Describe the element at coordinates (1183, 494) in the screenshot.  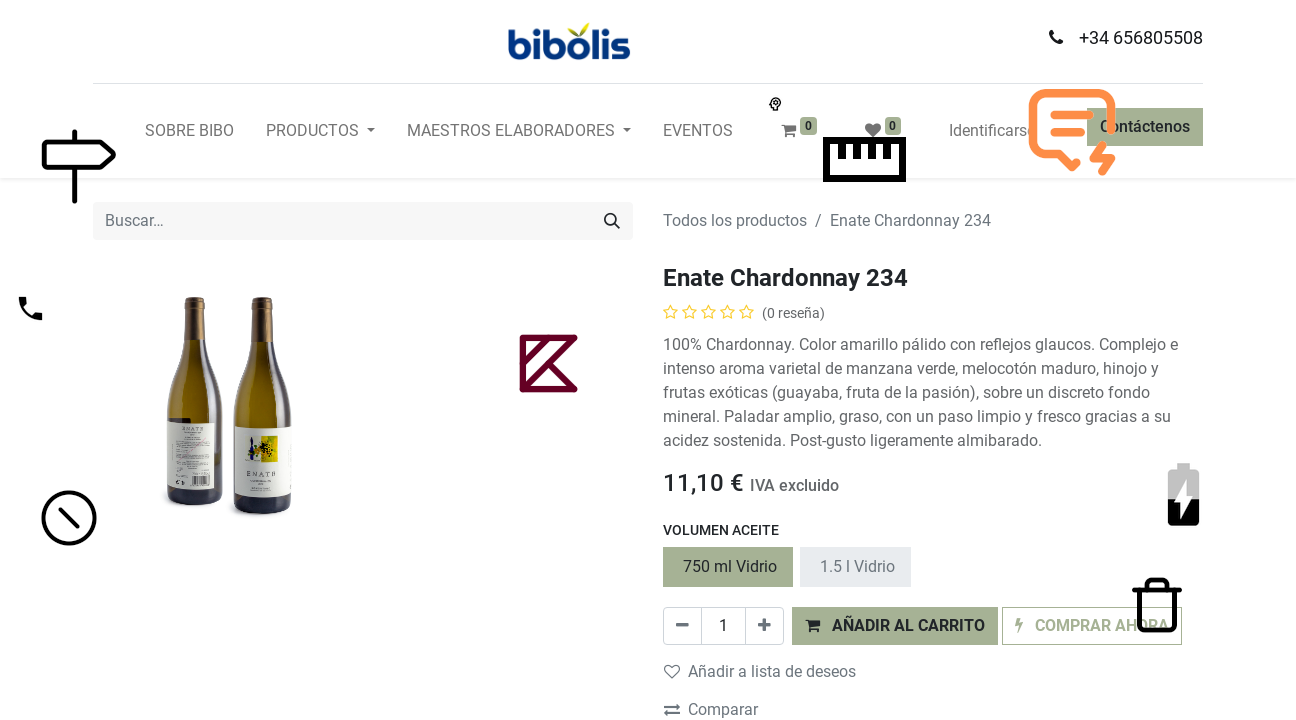
I see `indicates battery is charging at 50% capacity` at that location.